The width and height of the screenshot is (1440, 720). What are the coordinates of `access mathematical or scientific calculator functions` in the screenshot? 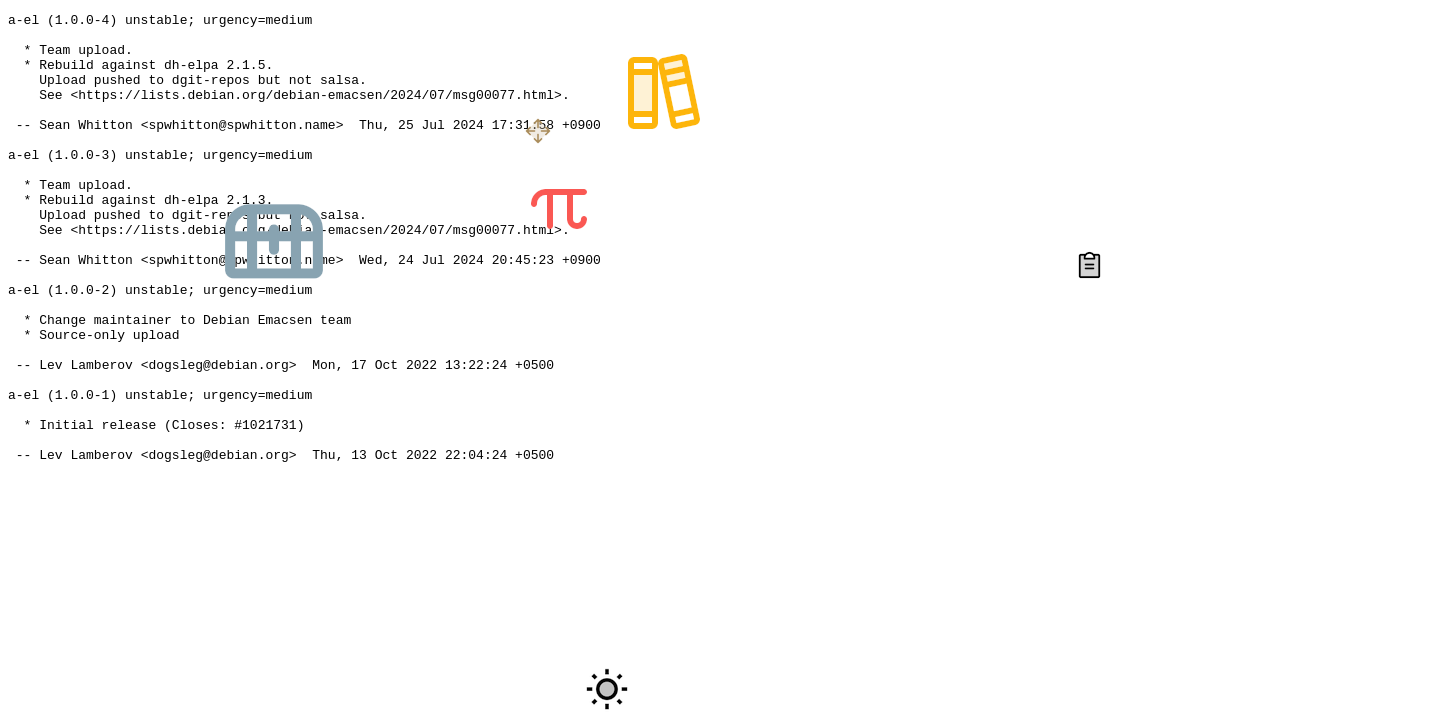 It's located at (560, 208).